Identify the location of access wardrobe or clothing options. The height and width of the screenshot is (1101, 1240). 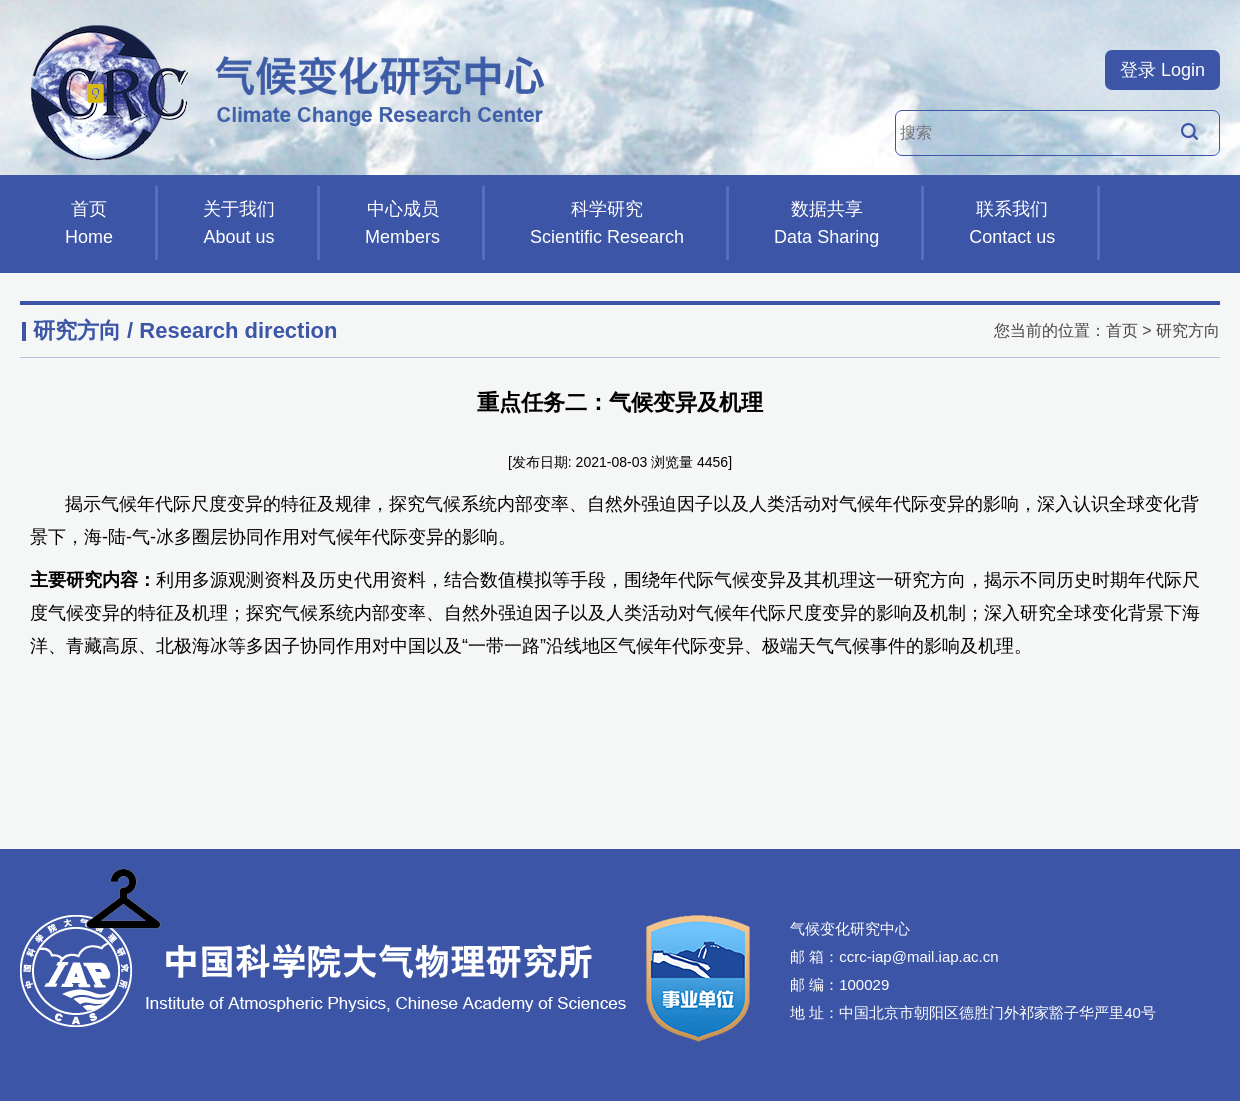
(123, 898).